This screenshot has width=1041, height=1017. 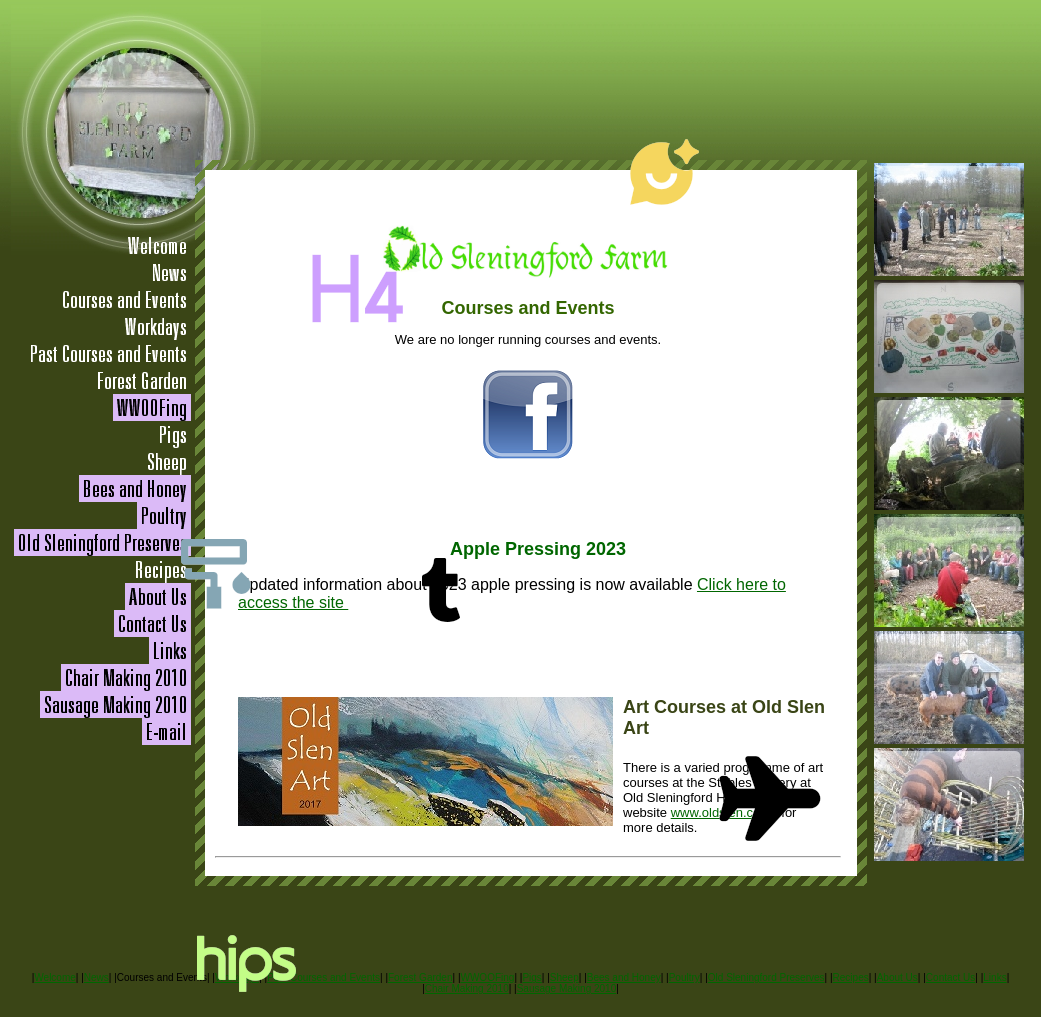 What do you see at coordinates (769, 798) in the screenshot?
I see `enable airplane mode` at bounding box center [769, 798].